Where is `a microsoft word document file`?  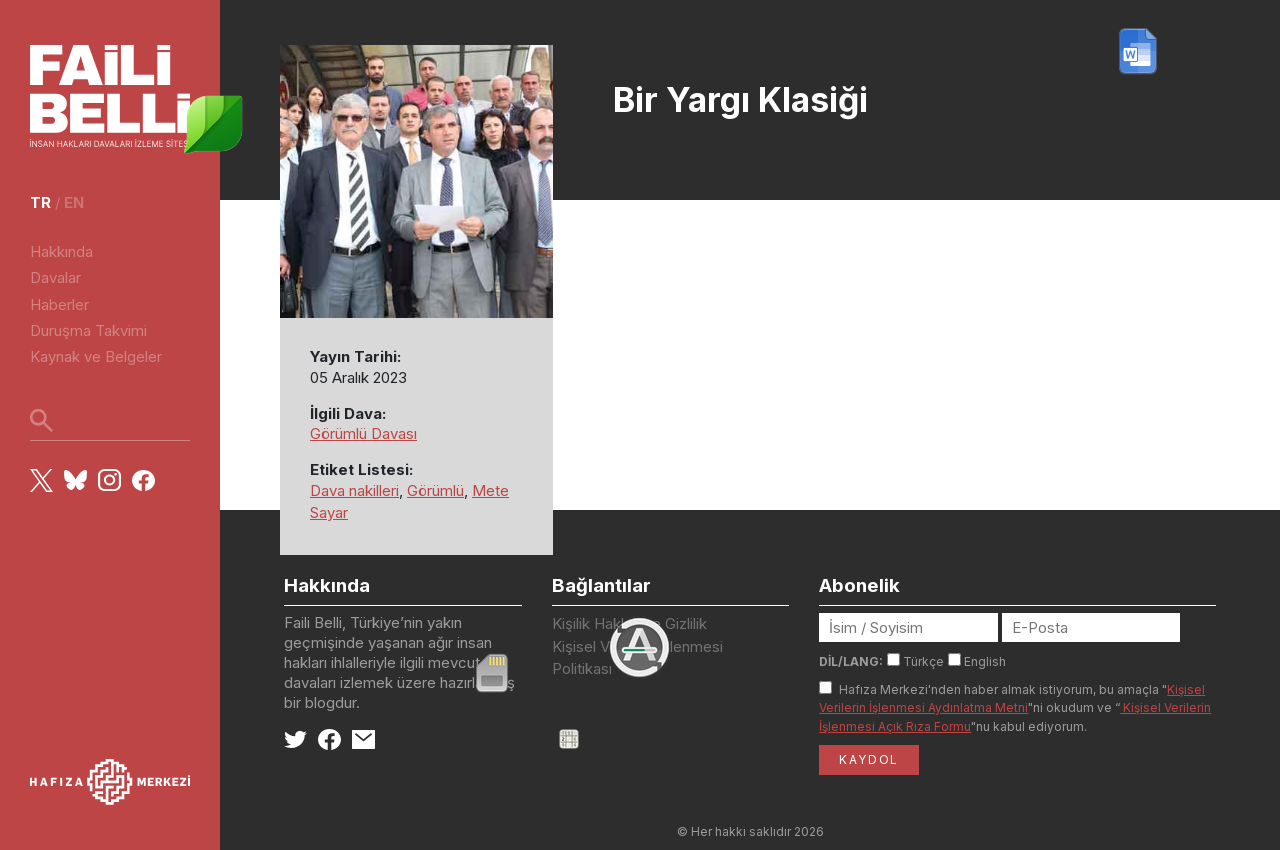 a microsoft word document file is located at coordinates (1138, 51).